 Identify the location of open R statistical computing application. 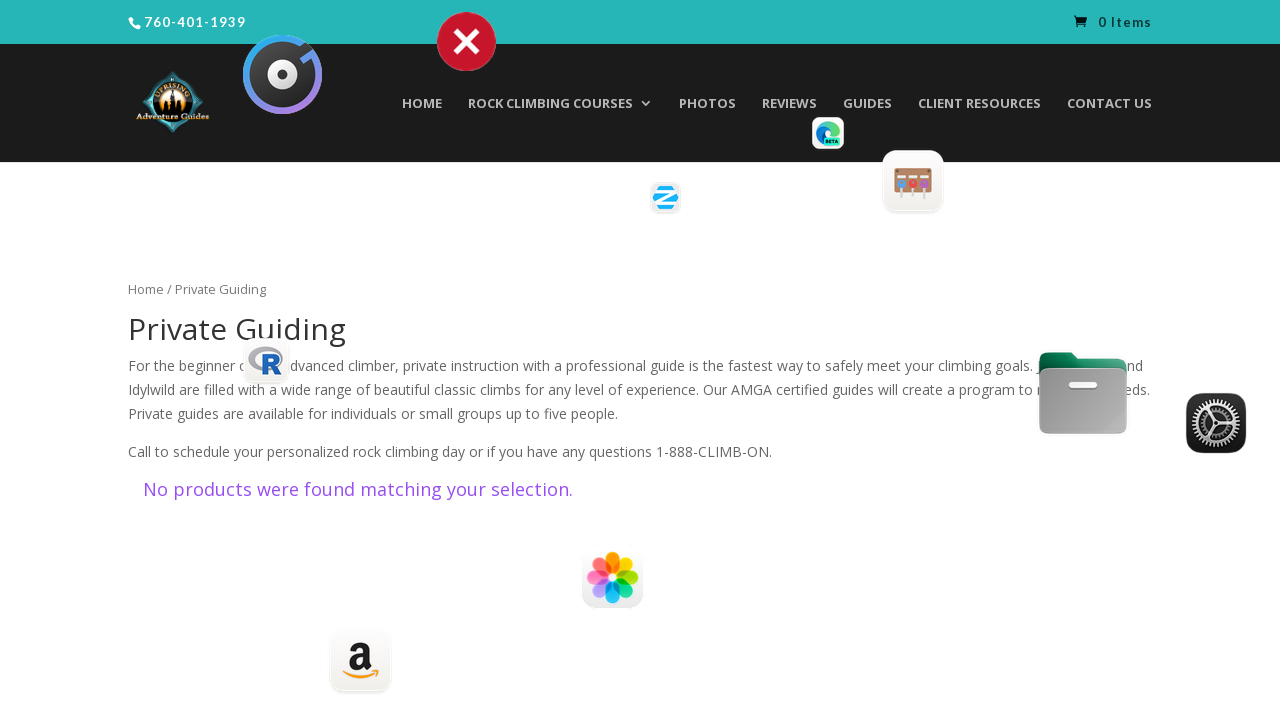
(265, 360).